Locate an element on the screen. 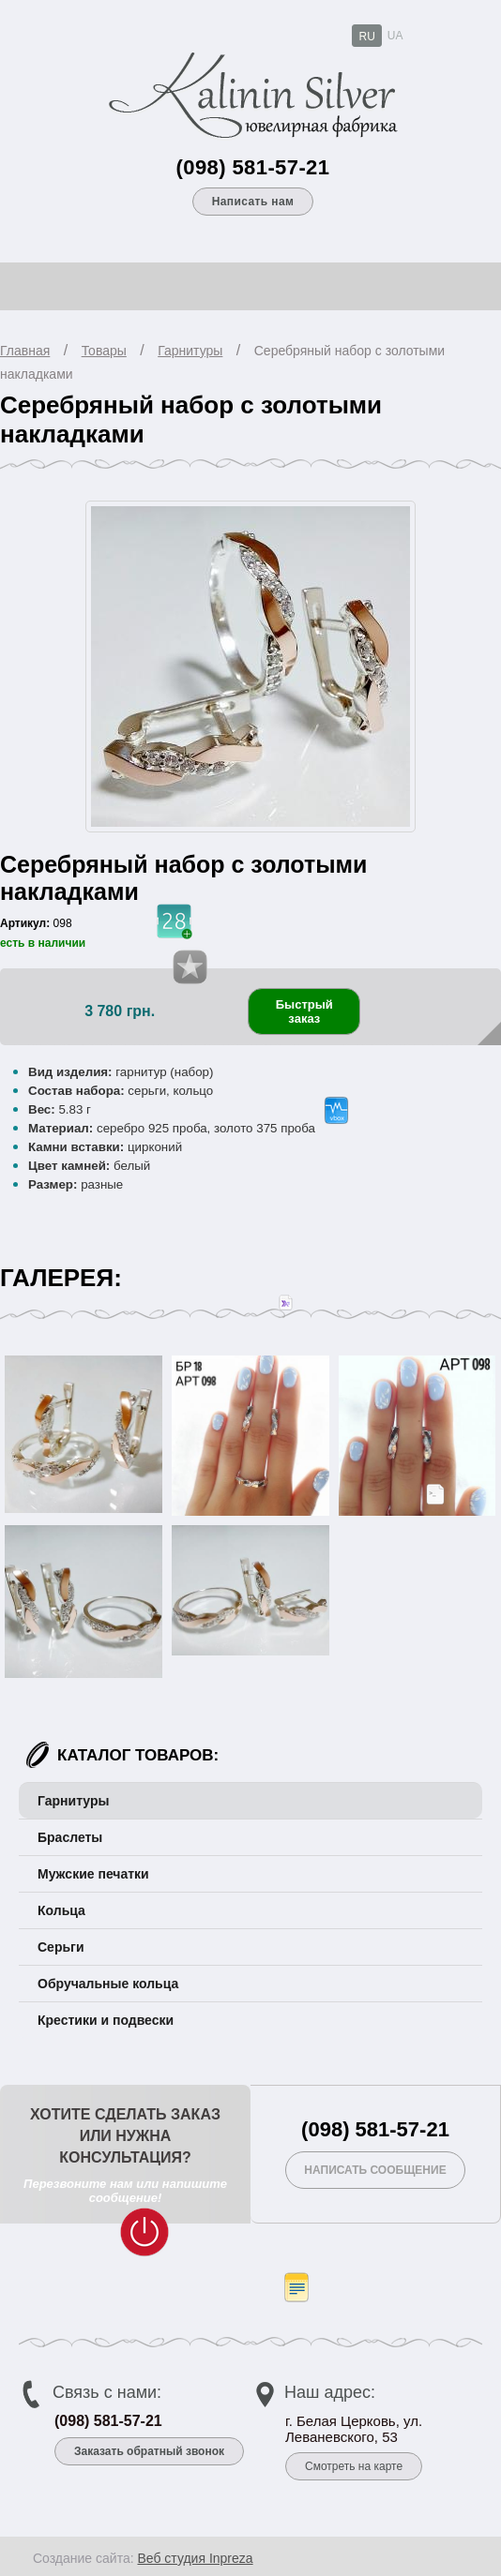 The height and width of the screenshot is (2576, 501). a haskell source code file is located at coordinates (285, 1302).